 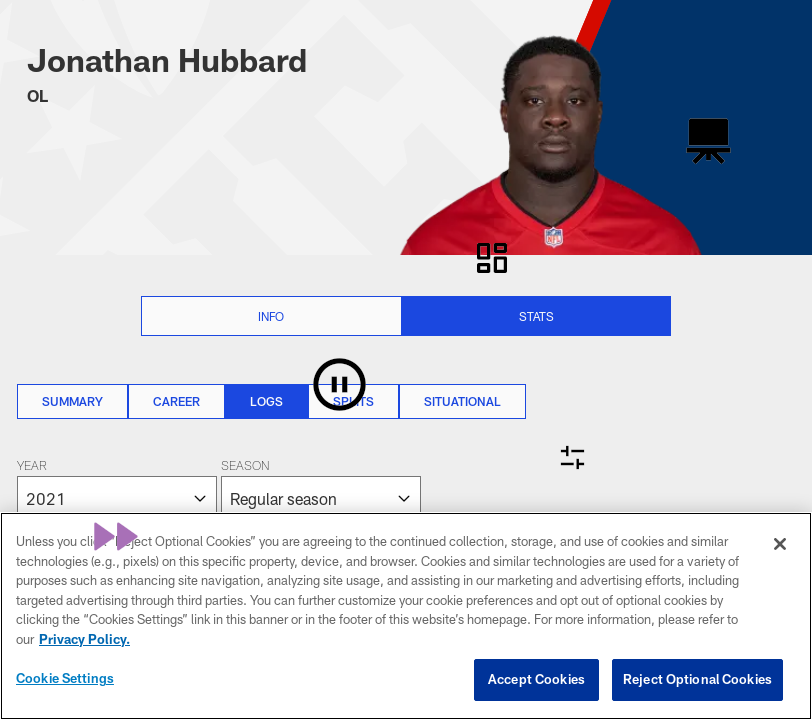 I want to click on adjust audio equalizer settings, so click(x=572, y=457).